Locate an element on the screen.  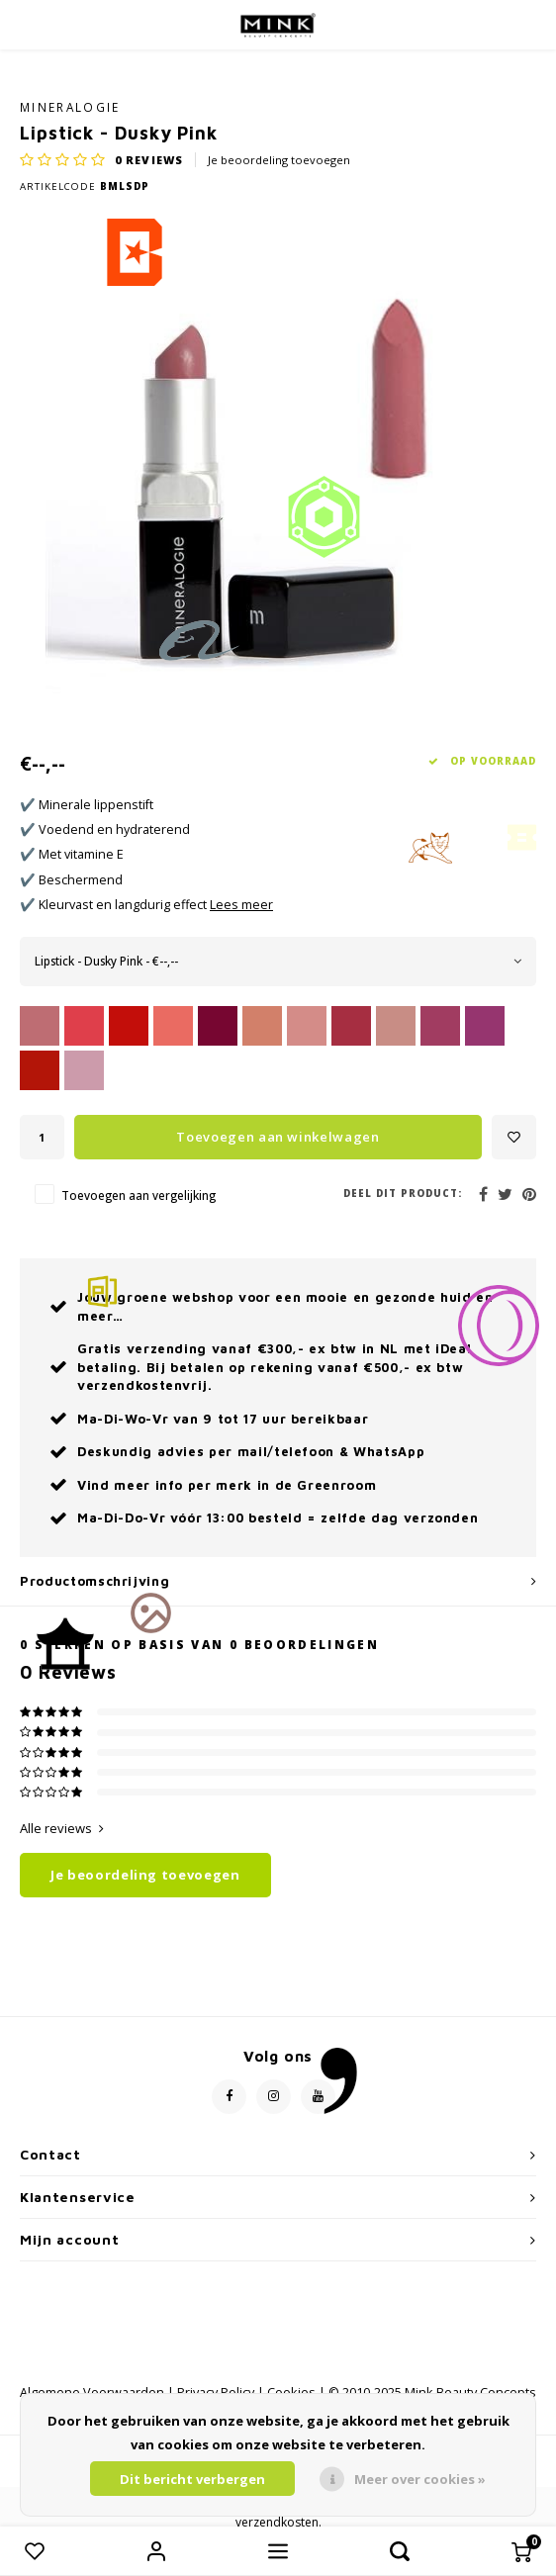
open beatstars music marketplace is located at coordinates (135, 252).